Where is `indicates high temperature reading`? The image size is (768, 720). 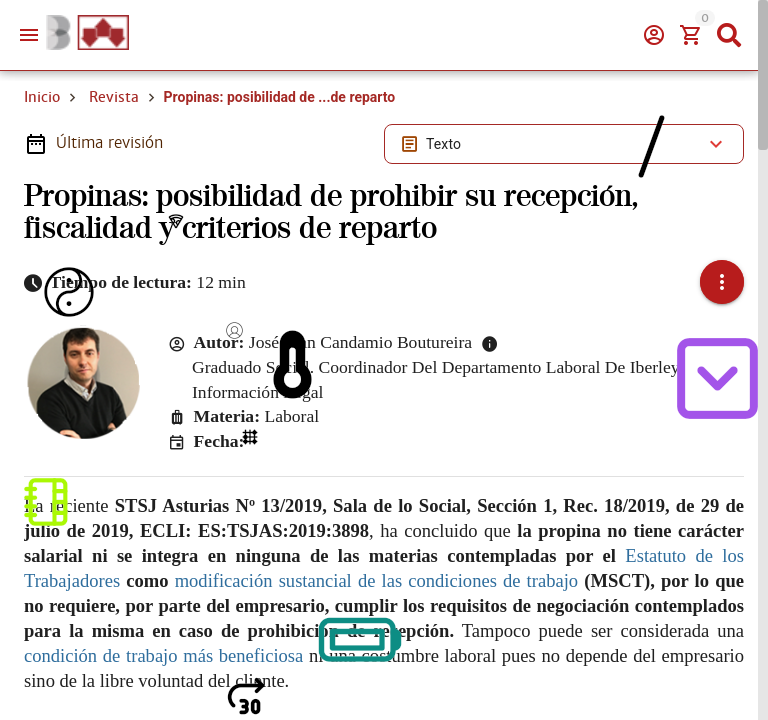 indicates high temperature reading is located at coordinates (292, 364).